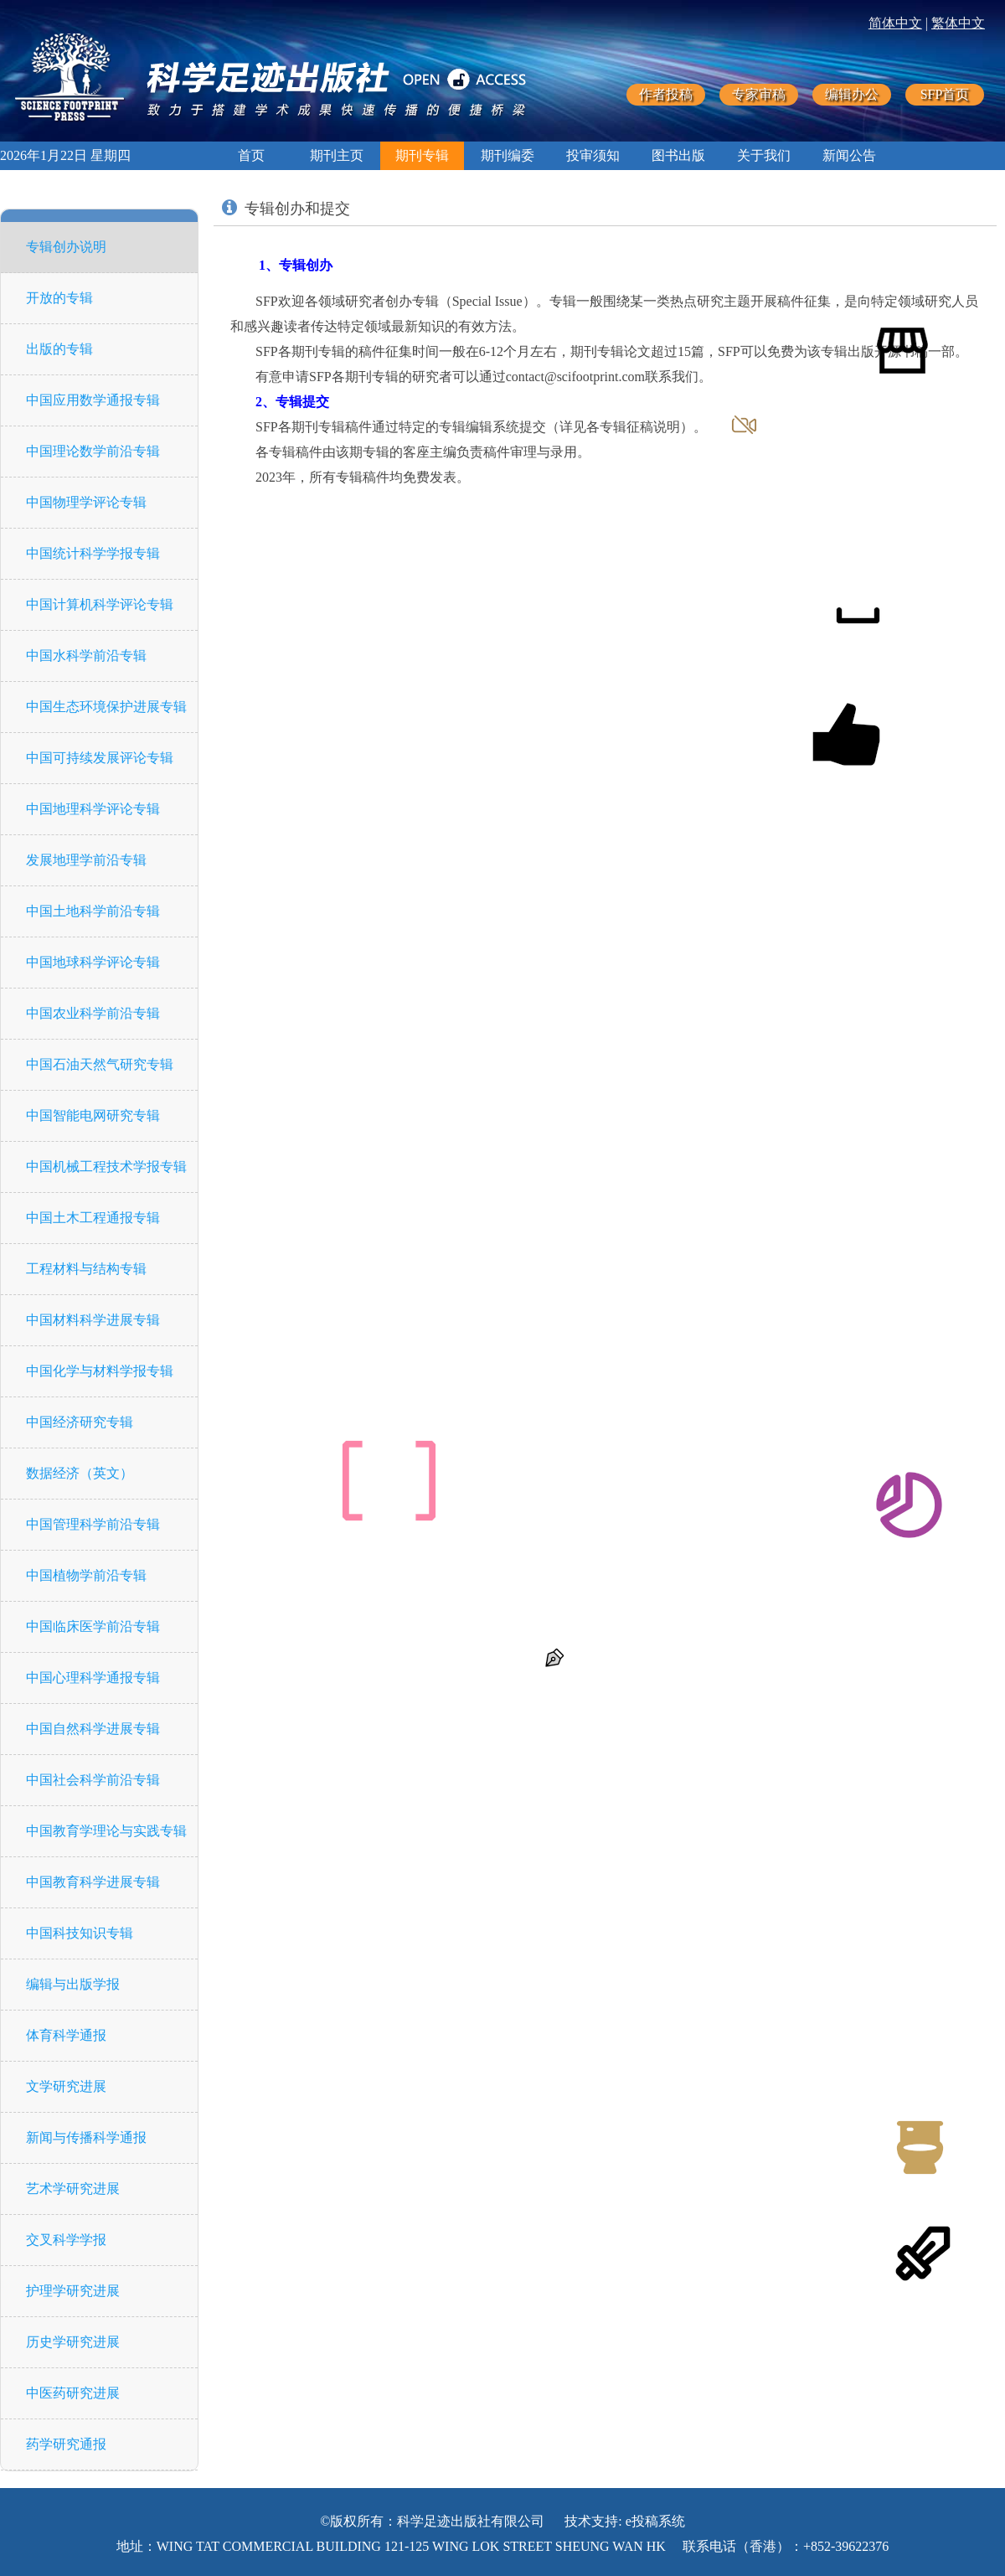 Image resolution: width=1005 pixels, height=2576 pixels. What do you see at coordinates (846, 734) in the screenshot?
I see `like or upvote content` at bounding box center [846, 734].